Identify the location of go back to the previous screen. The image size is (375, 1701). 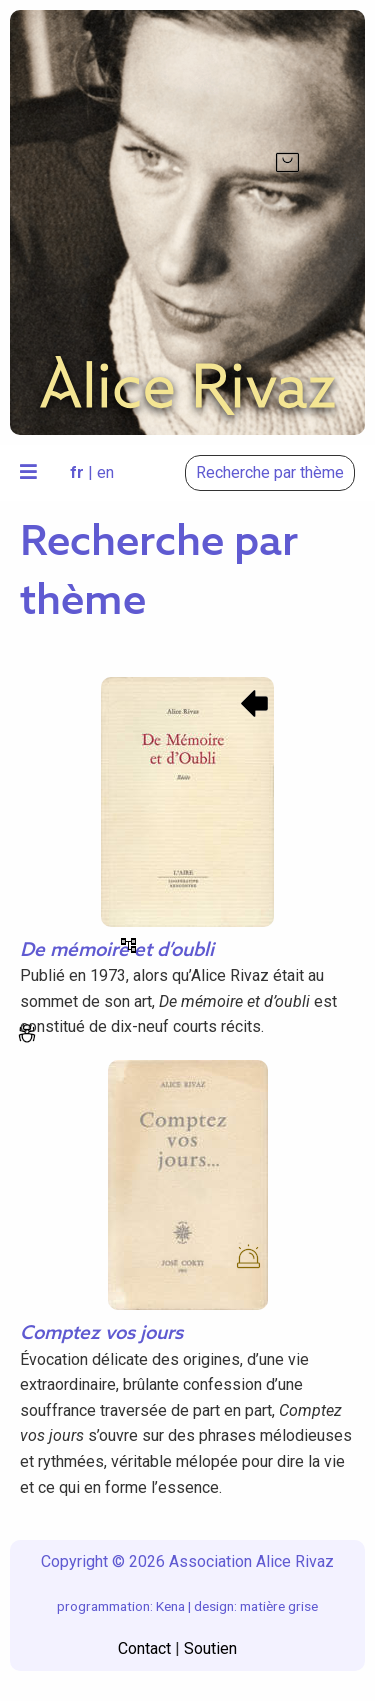
(255, 703).